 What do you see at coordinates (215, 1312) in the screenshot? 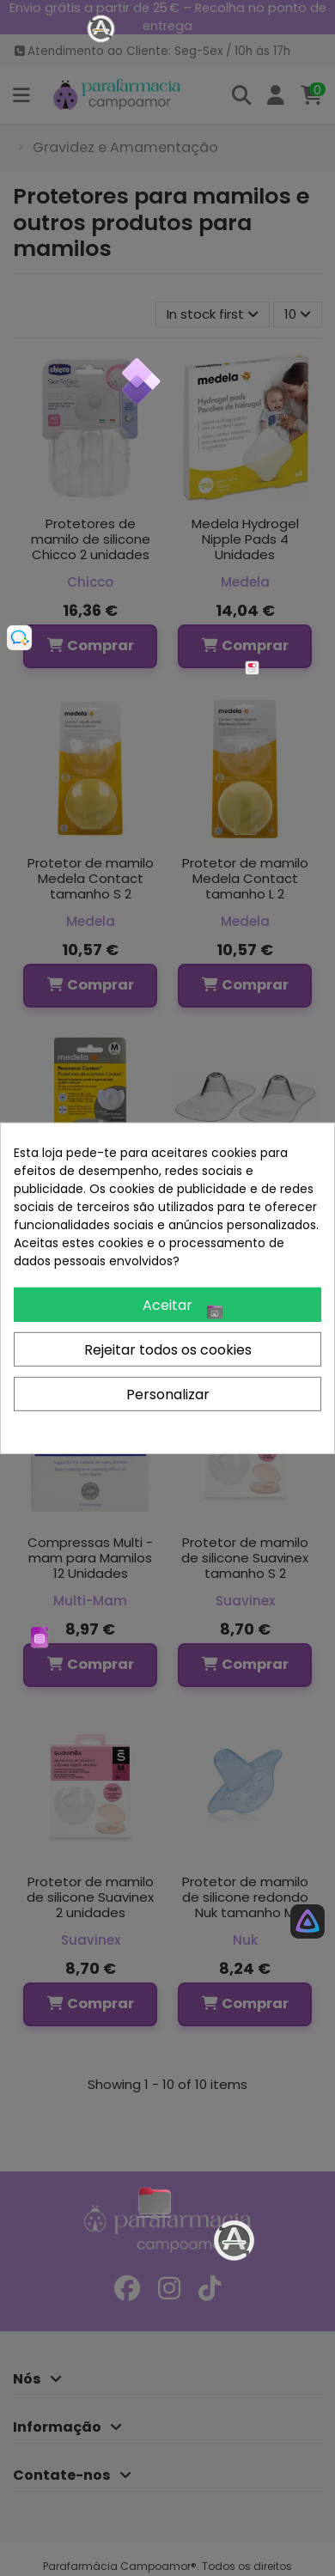
I see `open pictures folder` at bounding box center [215, 1312].